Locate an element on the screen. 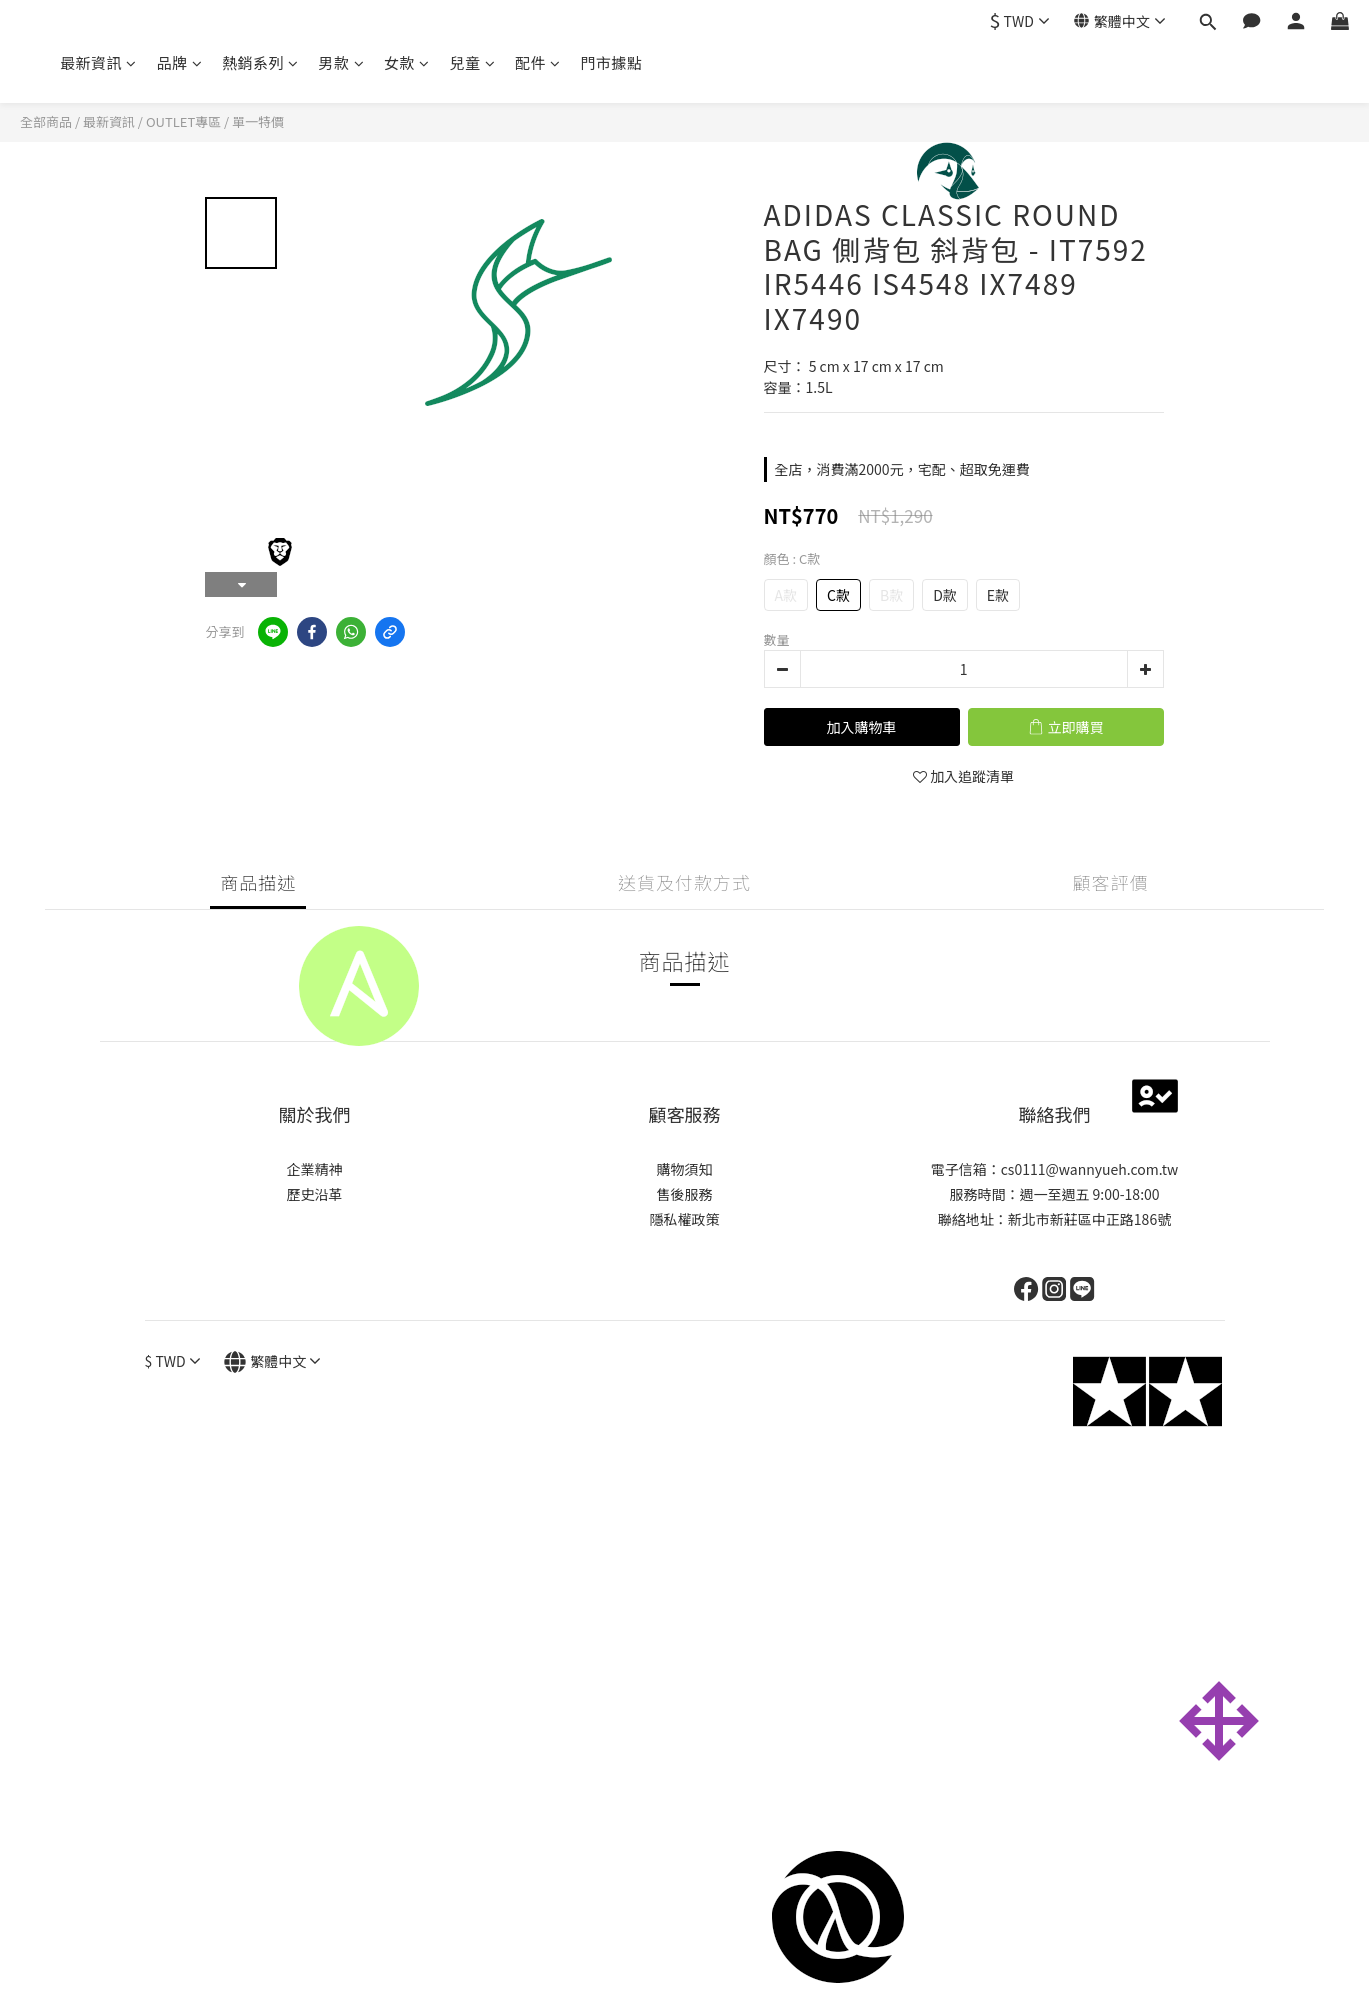 This screenshot has width=1369, height=1996. clojure programming language logo is located at coordinates (838, 1917).